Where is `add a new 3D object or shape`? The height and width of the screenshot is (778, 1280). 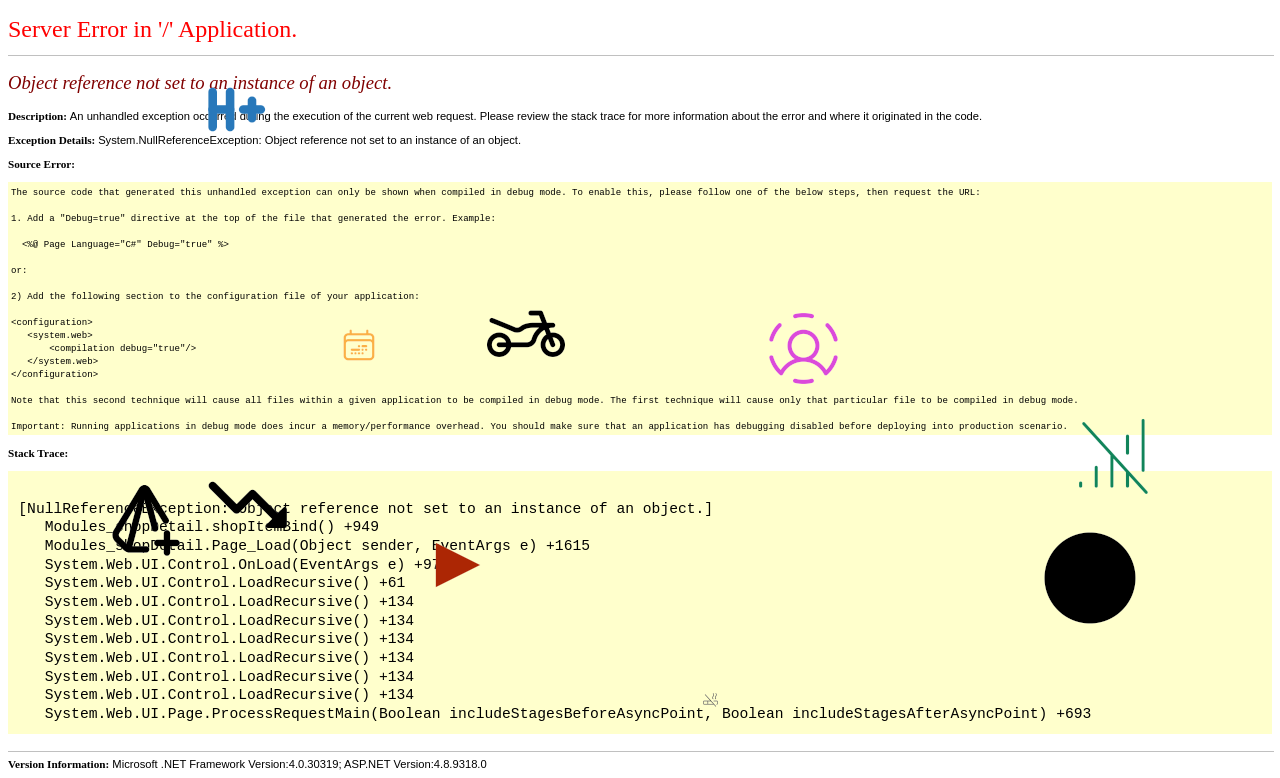
add a new 3D object or shape is located at coordinates (144, 520).